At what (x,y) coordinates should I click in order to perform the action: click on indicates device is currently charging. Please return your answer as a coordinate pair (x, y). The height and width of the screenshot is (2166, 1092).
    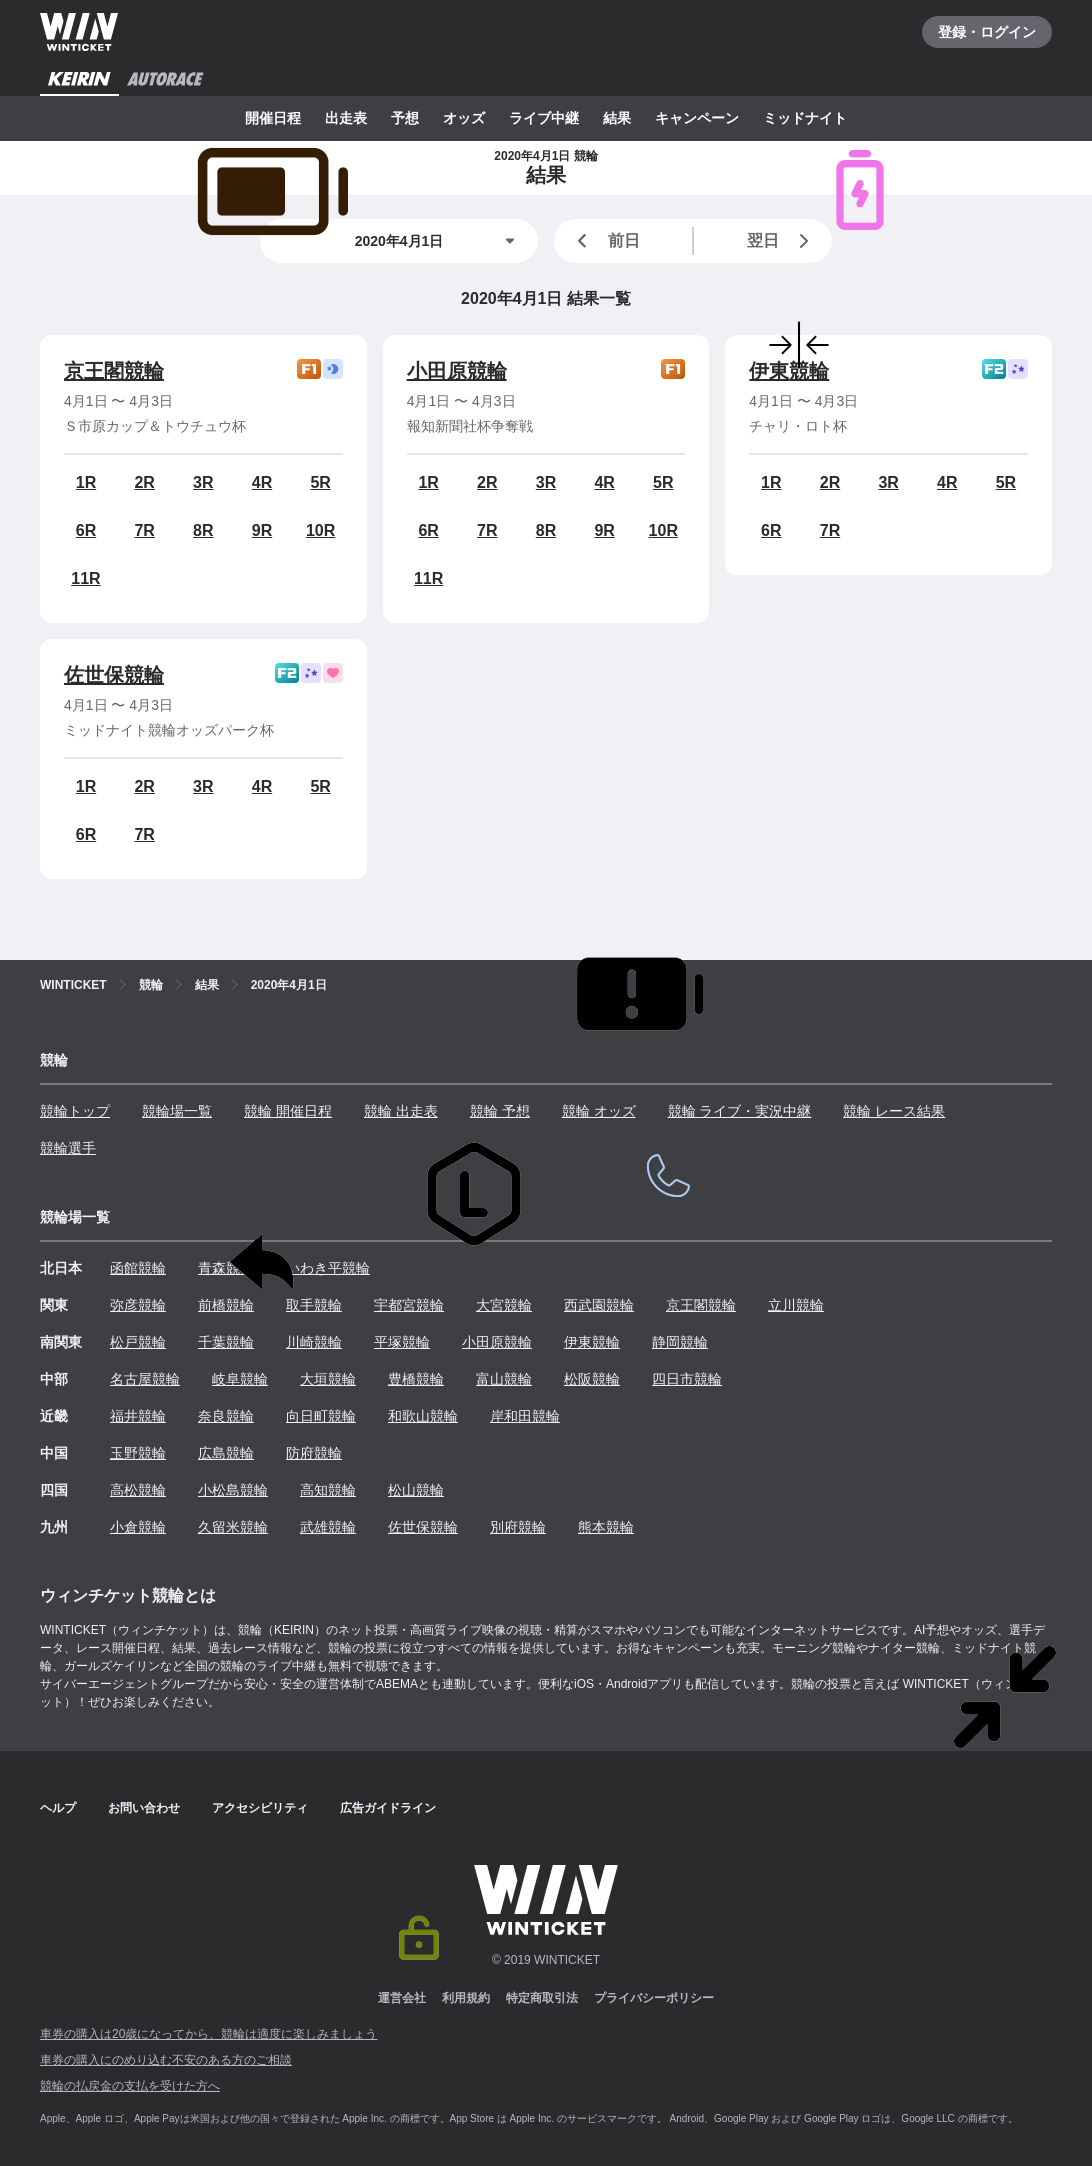
    Looking at the image, I should click on (860, 190).